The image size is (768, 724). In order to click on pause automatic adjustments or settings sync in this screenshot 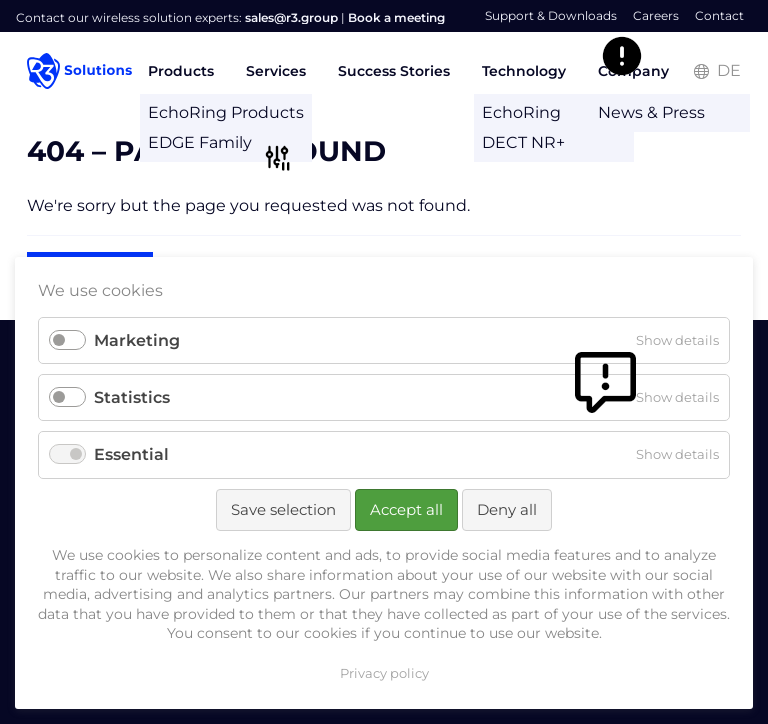, I will do `click(277, 157)`.